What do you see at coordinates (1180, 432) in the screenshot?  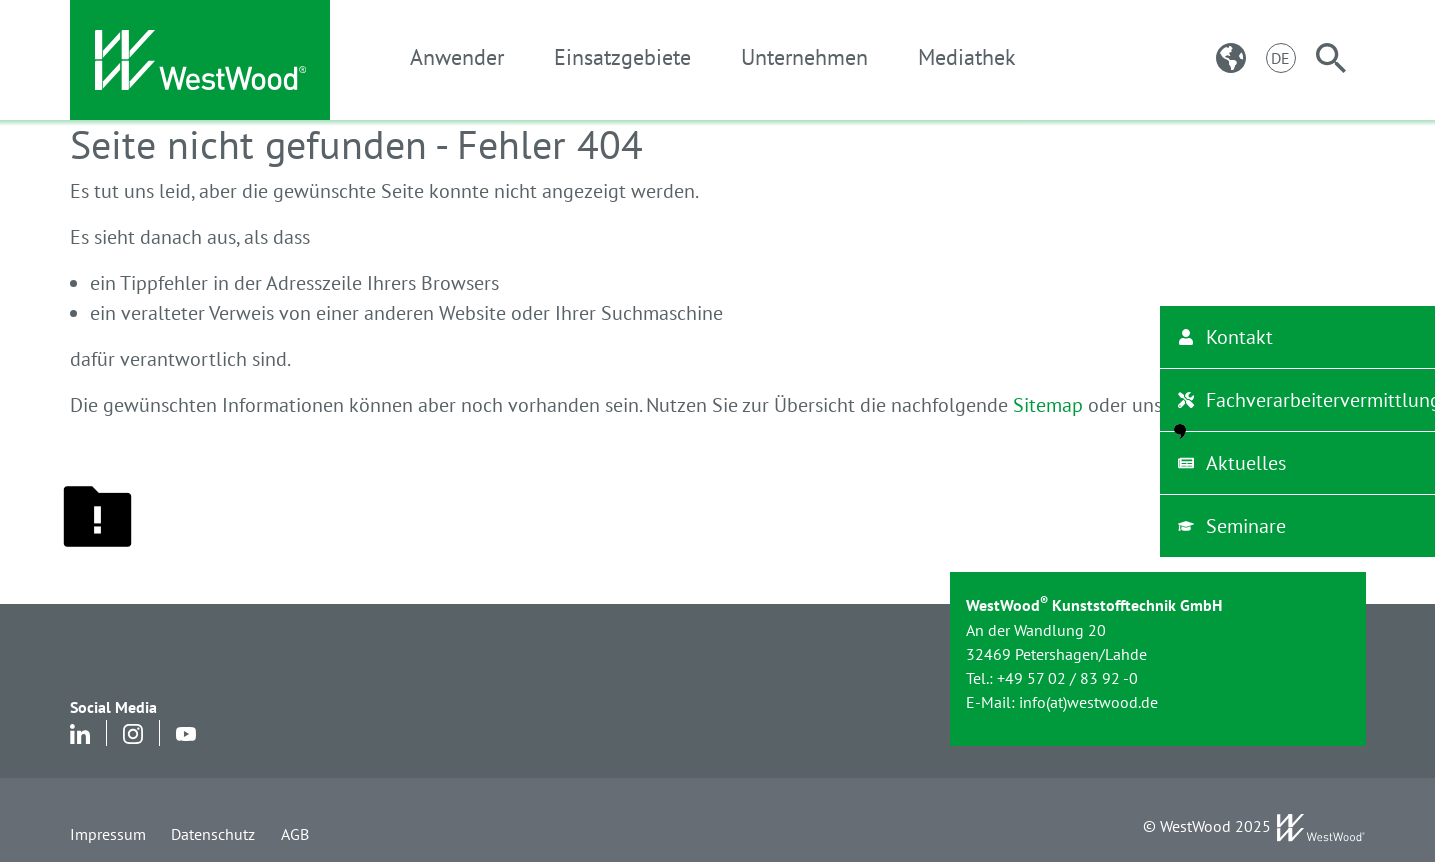 I see `open the Monoprix app or website` at bounding box center [1180, 432].